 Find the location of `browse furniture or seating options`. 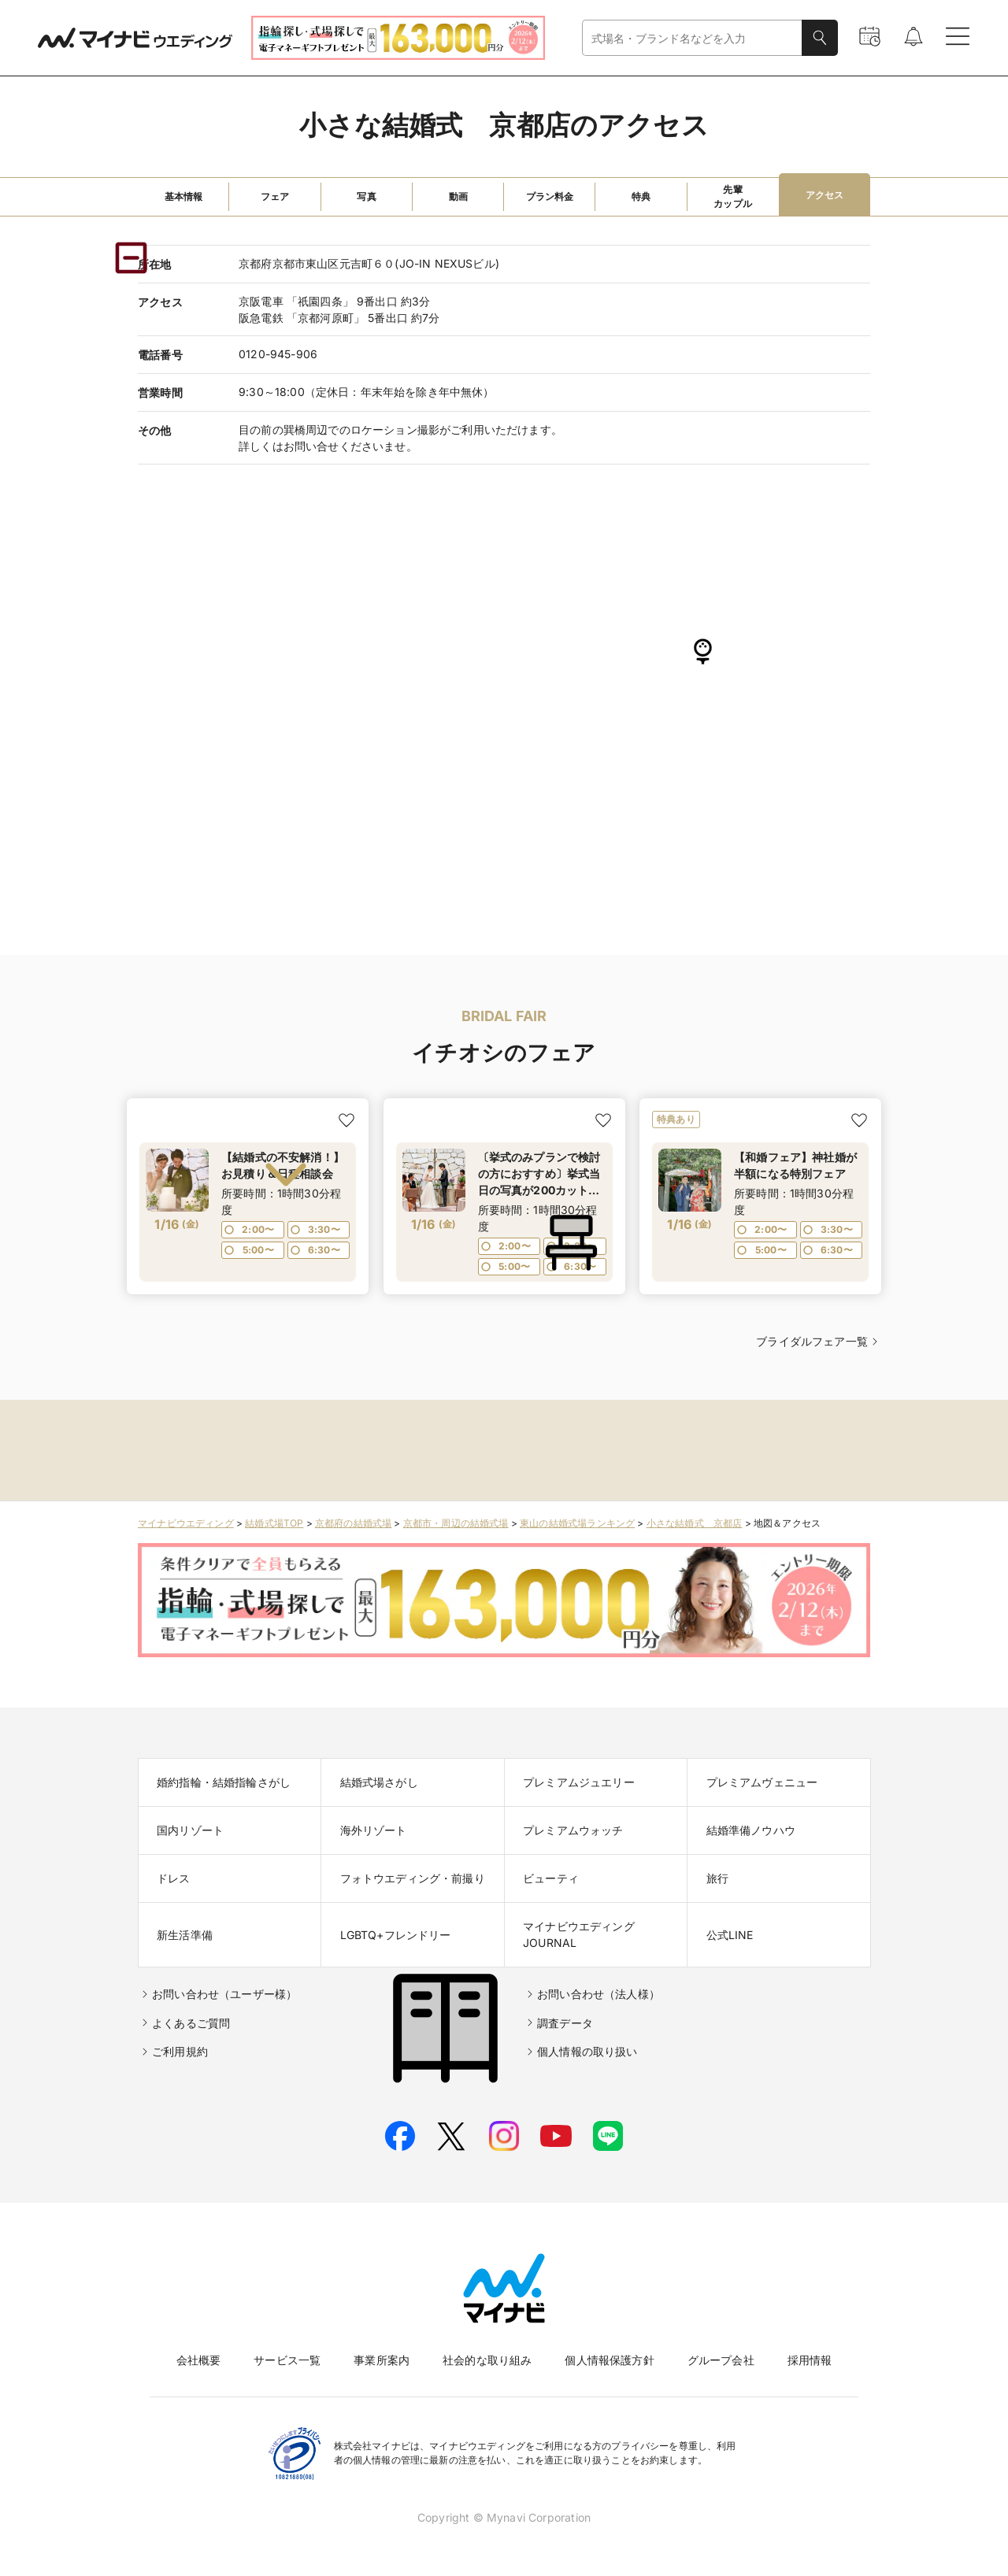

browse furniture or seating options is located at coordinates (571, 1242).